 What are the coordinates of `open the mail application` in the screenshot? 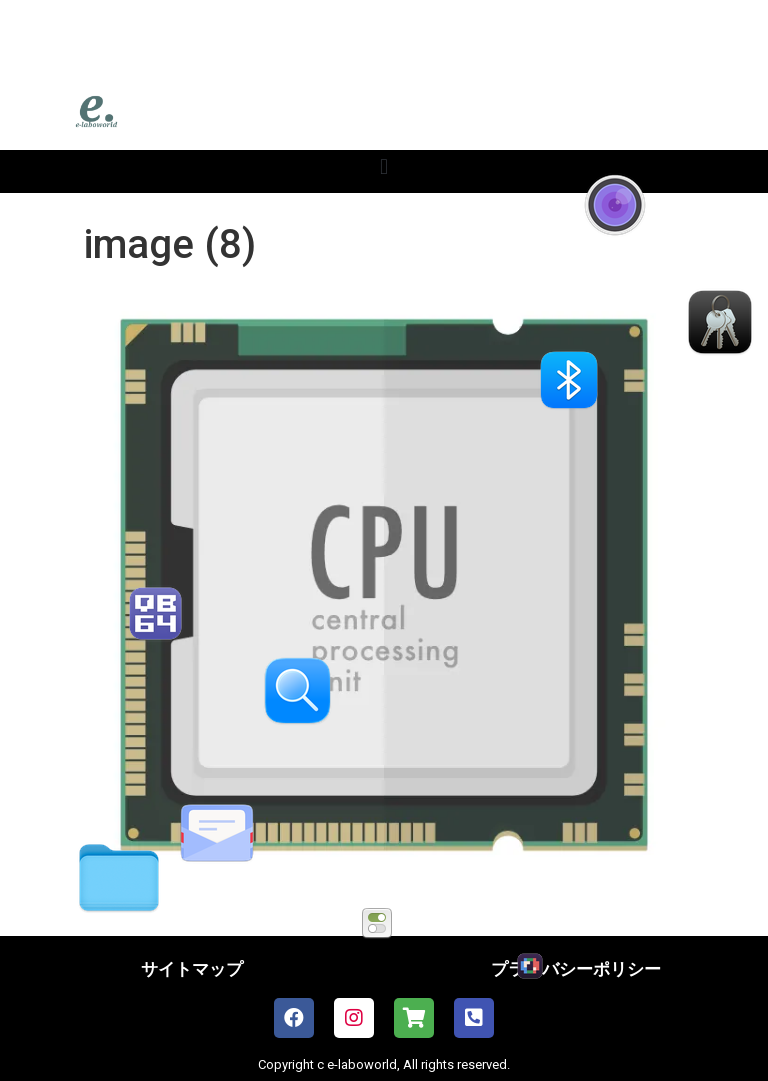 It's located at (217, 833).